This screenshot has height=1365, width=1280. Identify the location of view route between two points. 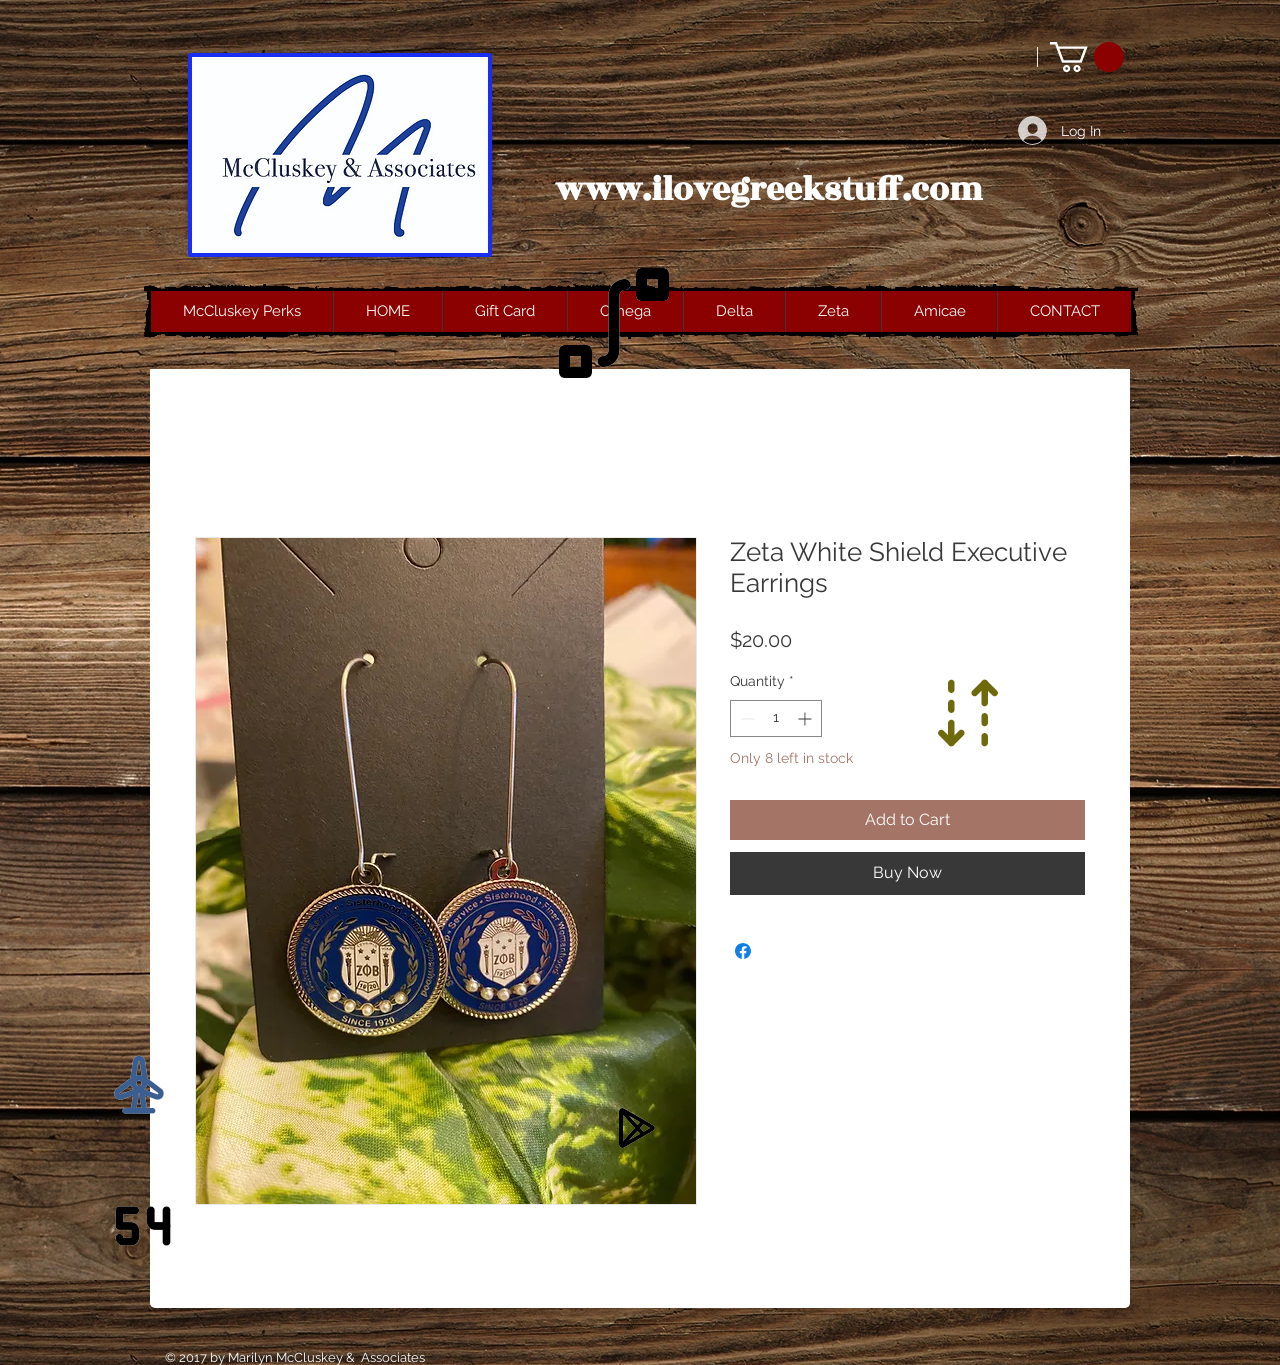
(614, 323).